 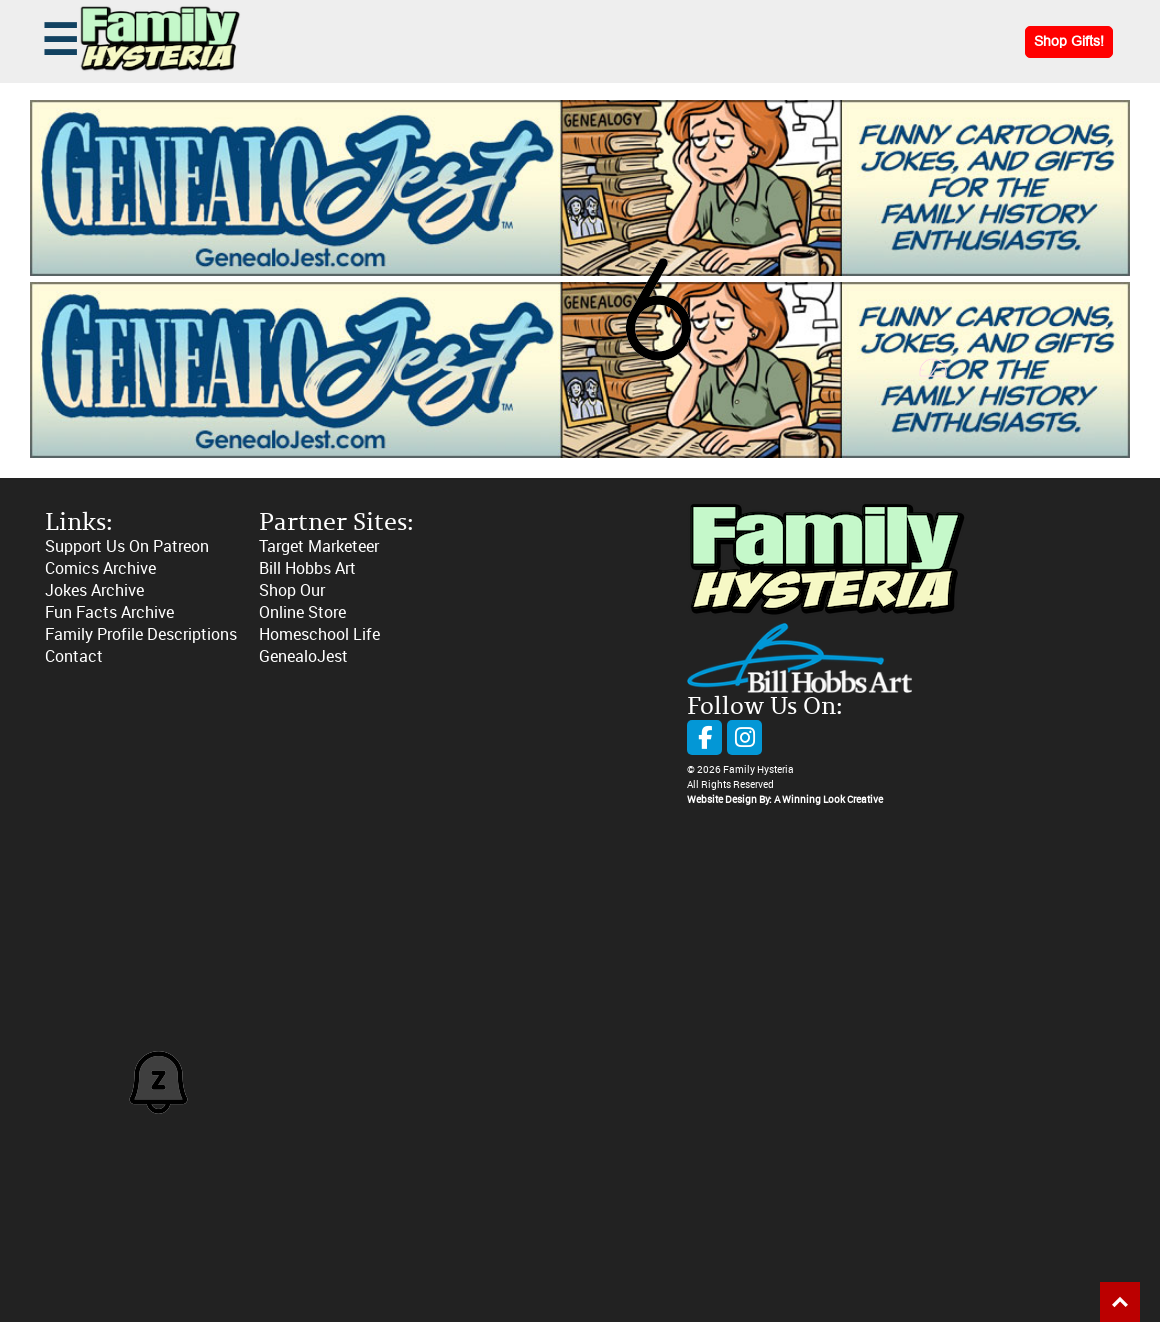 I want to click on mute notifications while sleeping, so click(x=158, y=1082).